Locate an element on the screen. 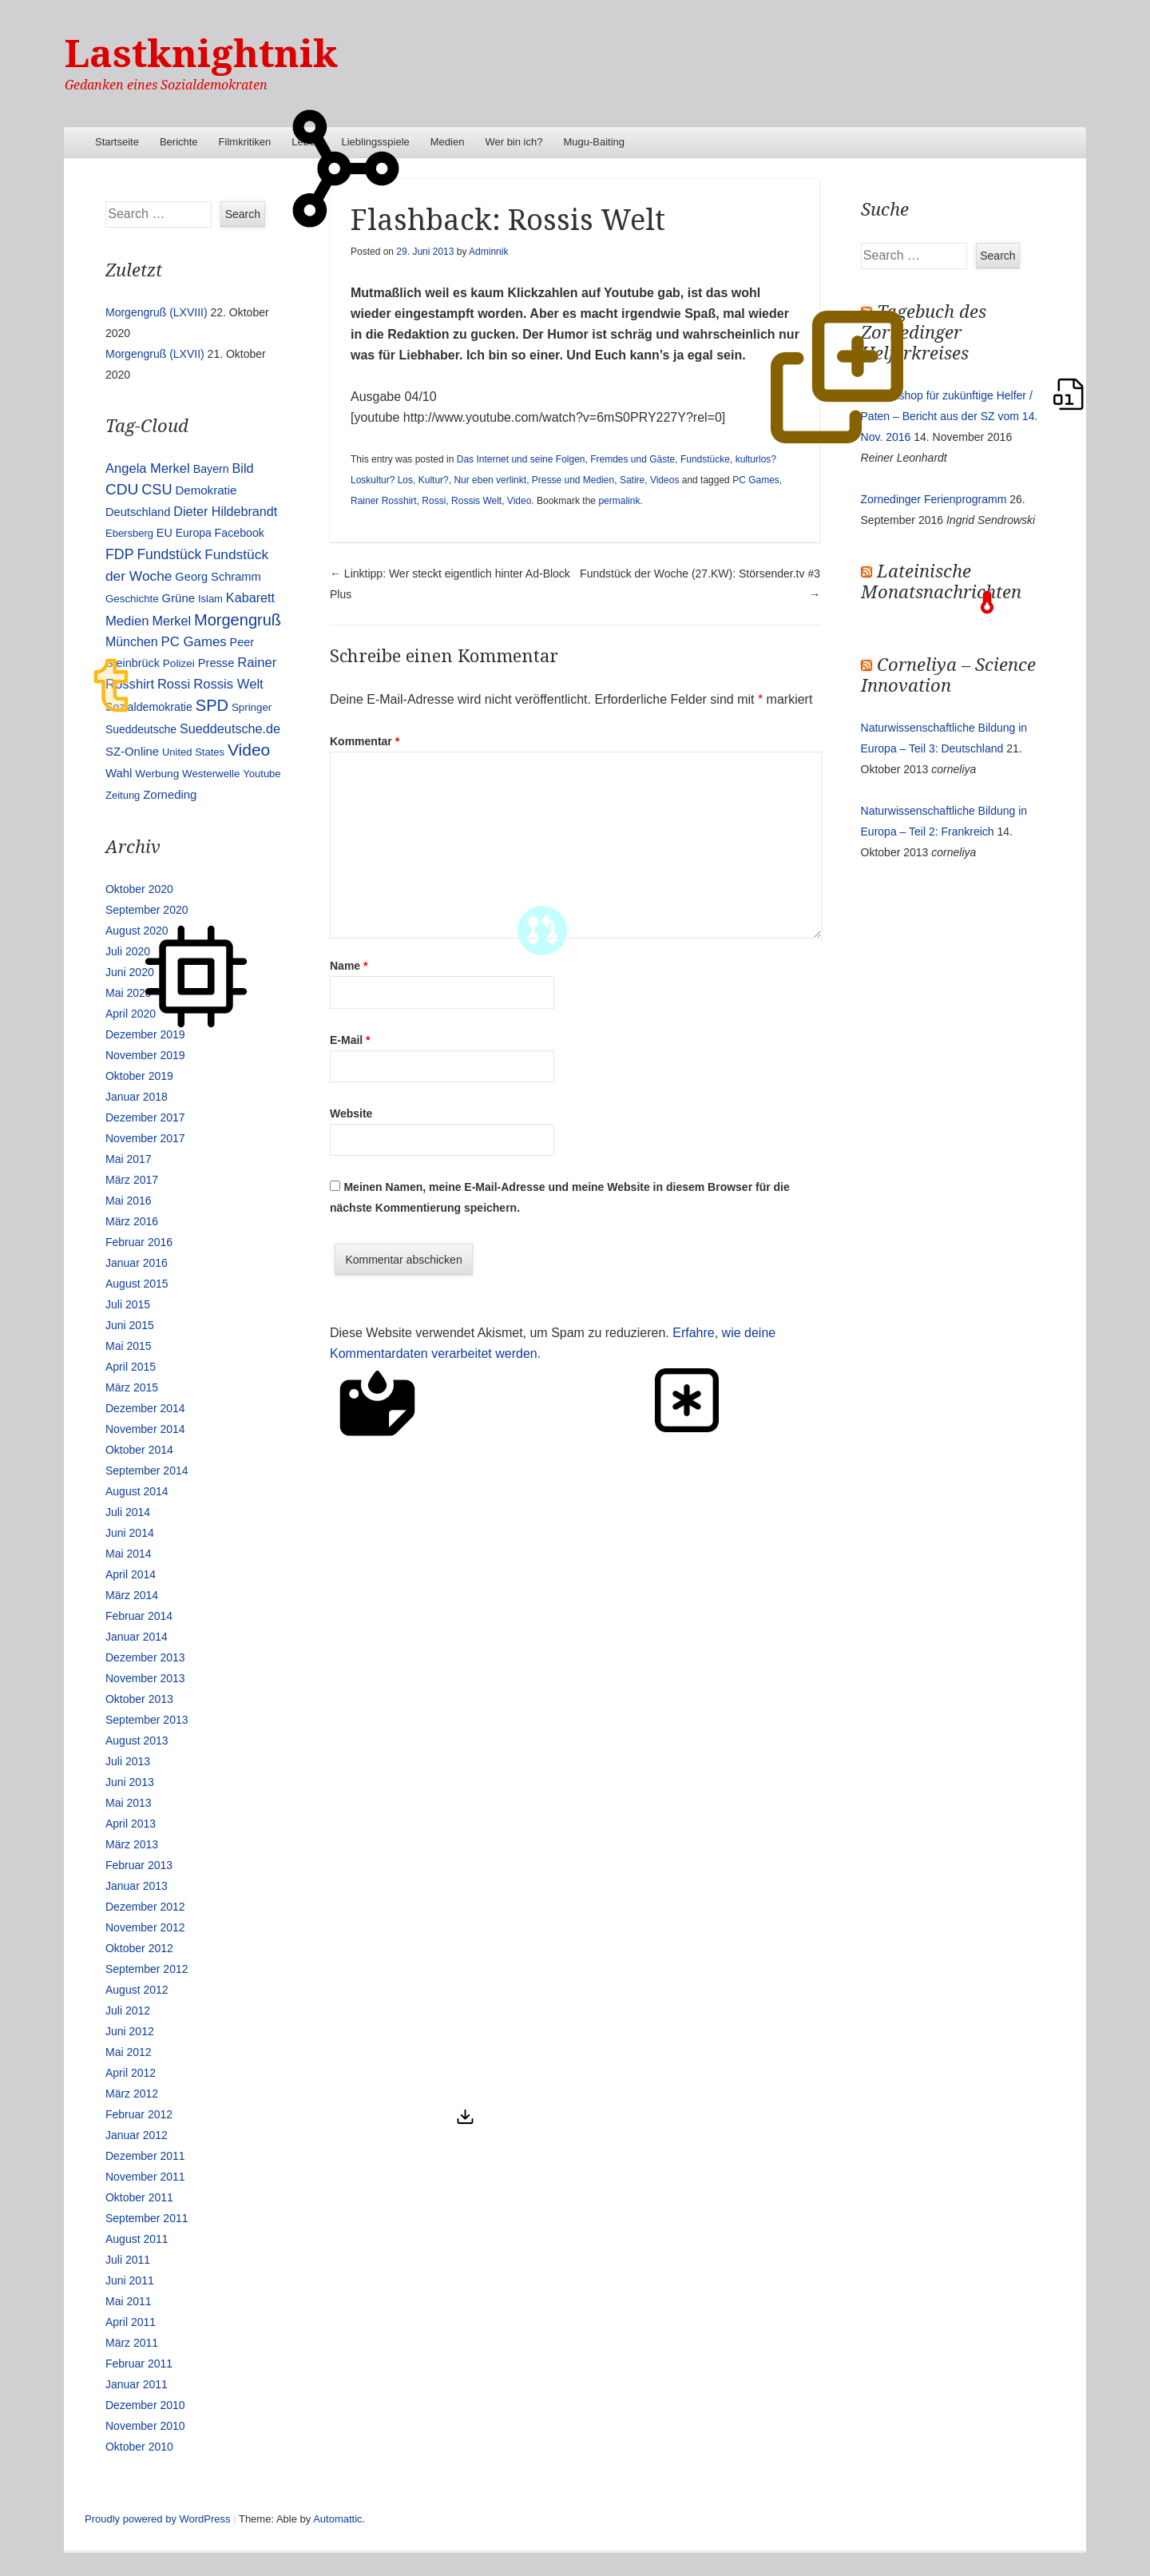 The height and width of the screenshot is (2576, 1150). view open pull request in activity feed is located at coordinates (542, 931).